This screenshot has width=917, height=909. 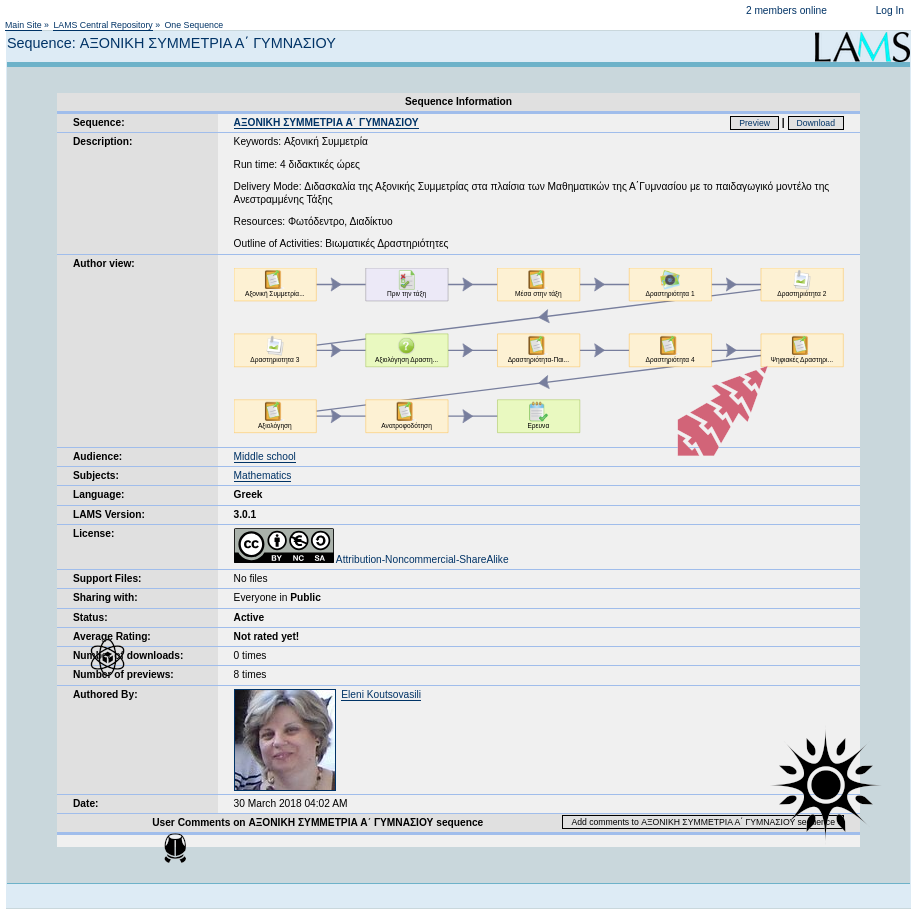 What do you see at coordinates (107, 657) in the screenshot?
I see `access materials science or chemistry resources` at bounding box center [107, 657].